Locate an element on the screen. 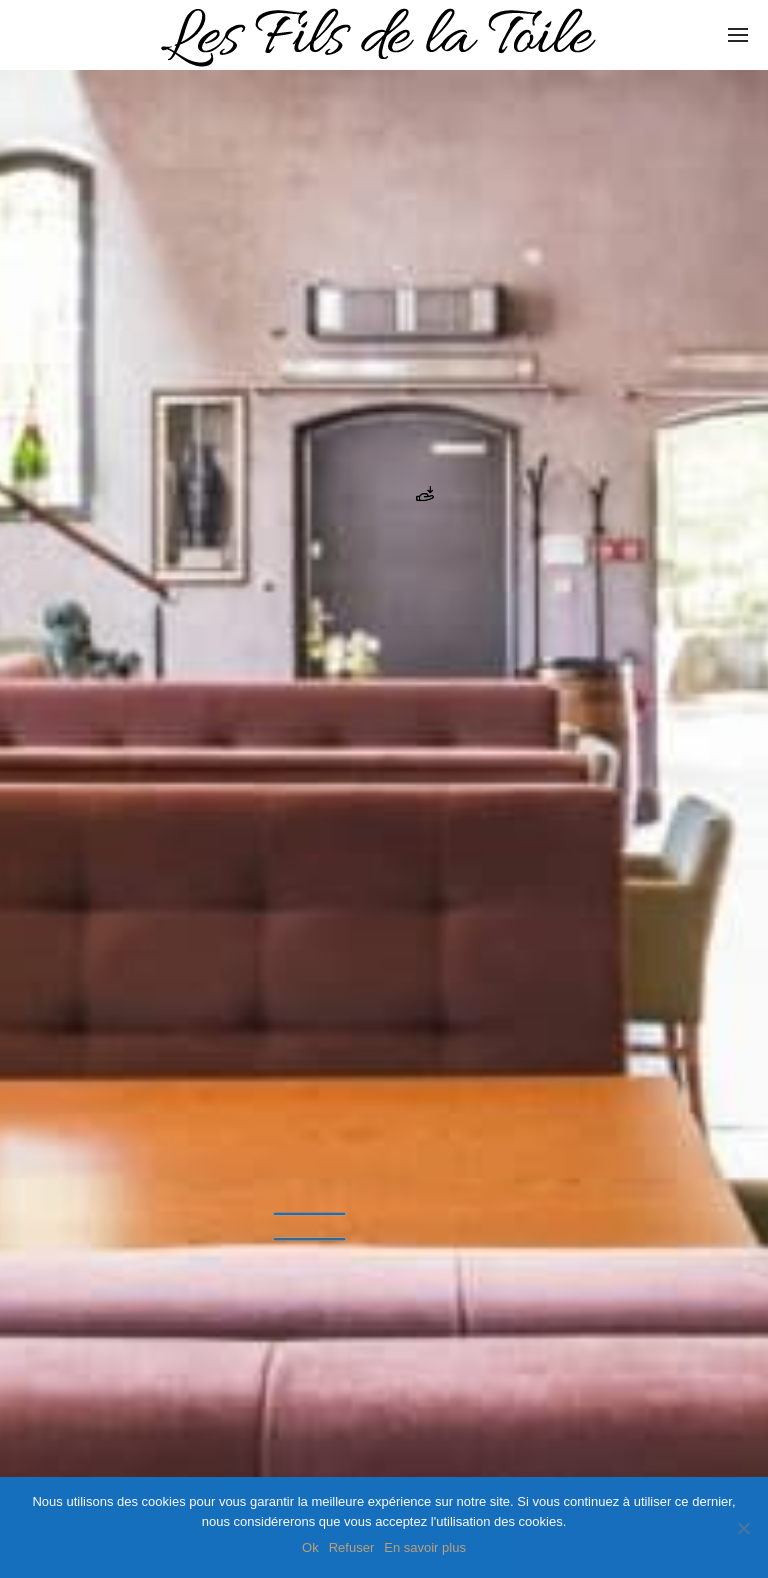 Image resolution: width=768 pixels, height=1578 pixels. indicates equality or comparison between values is located at coordinates (309, 1226).